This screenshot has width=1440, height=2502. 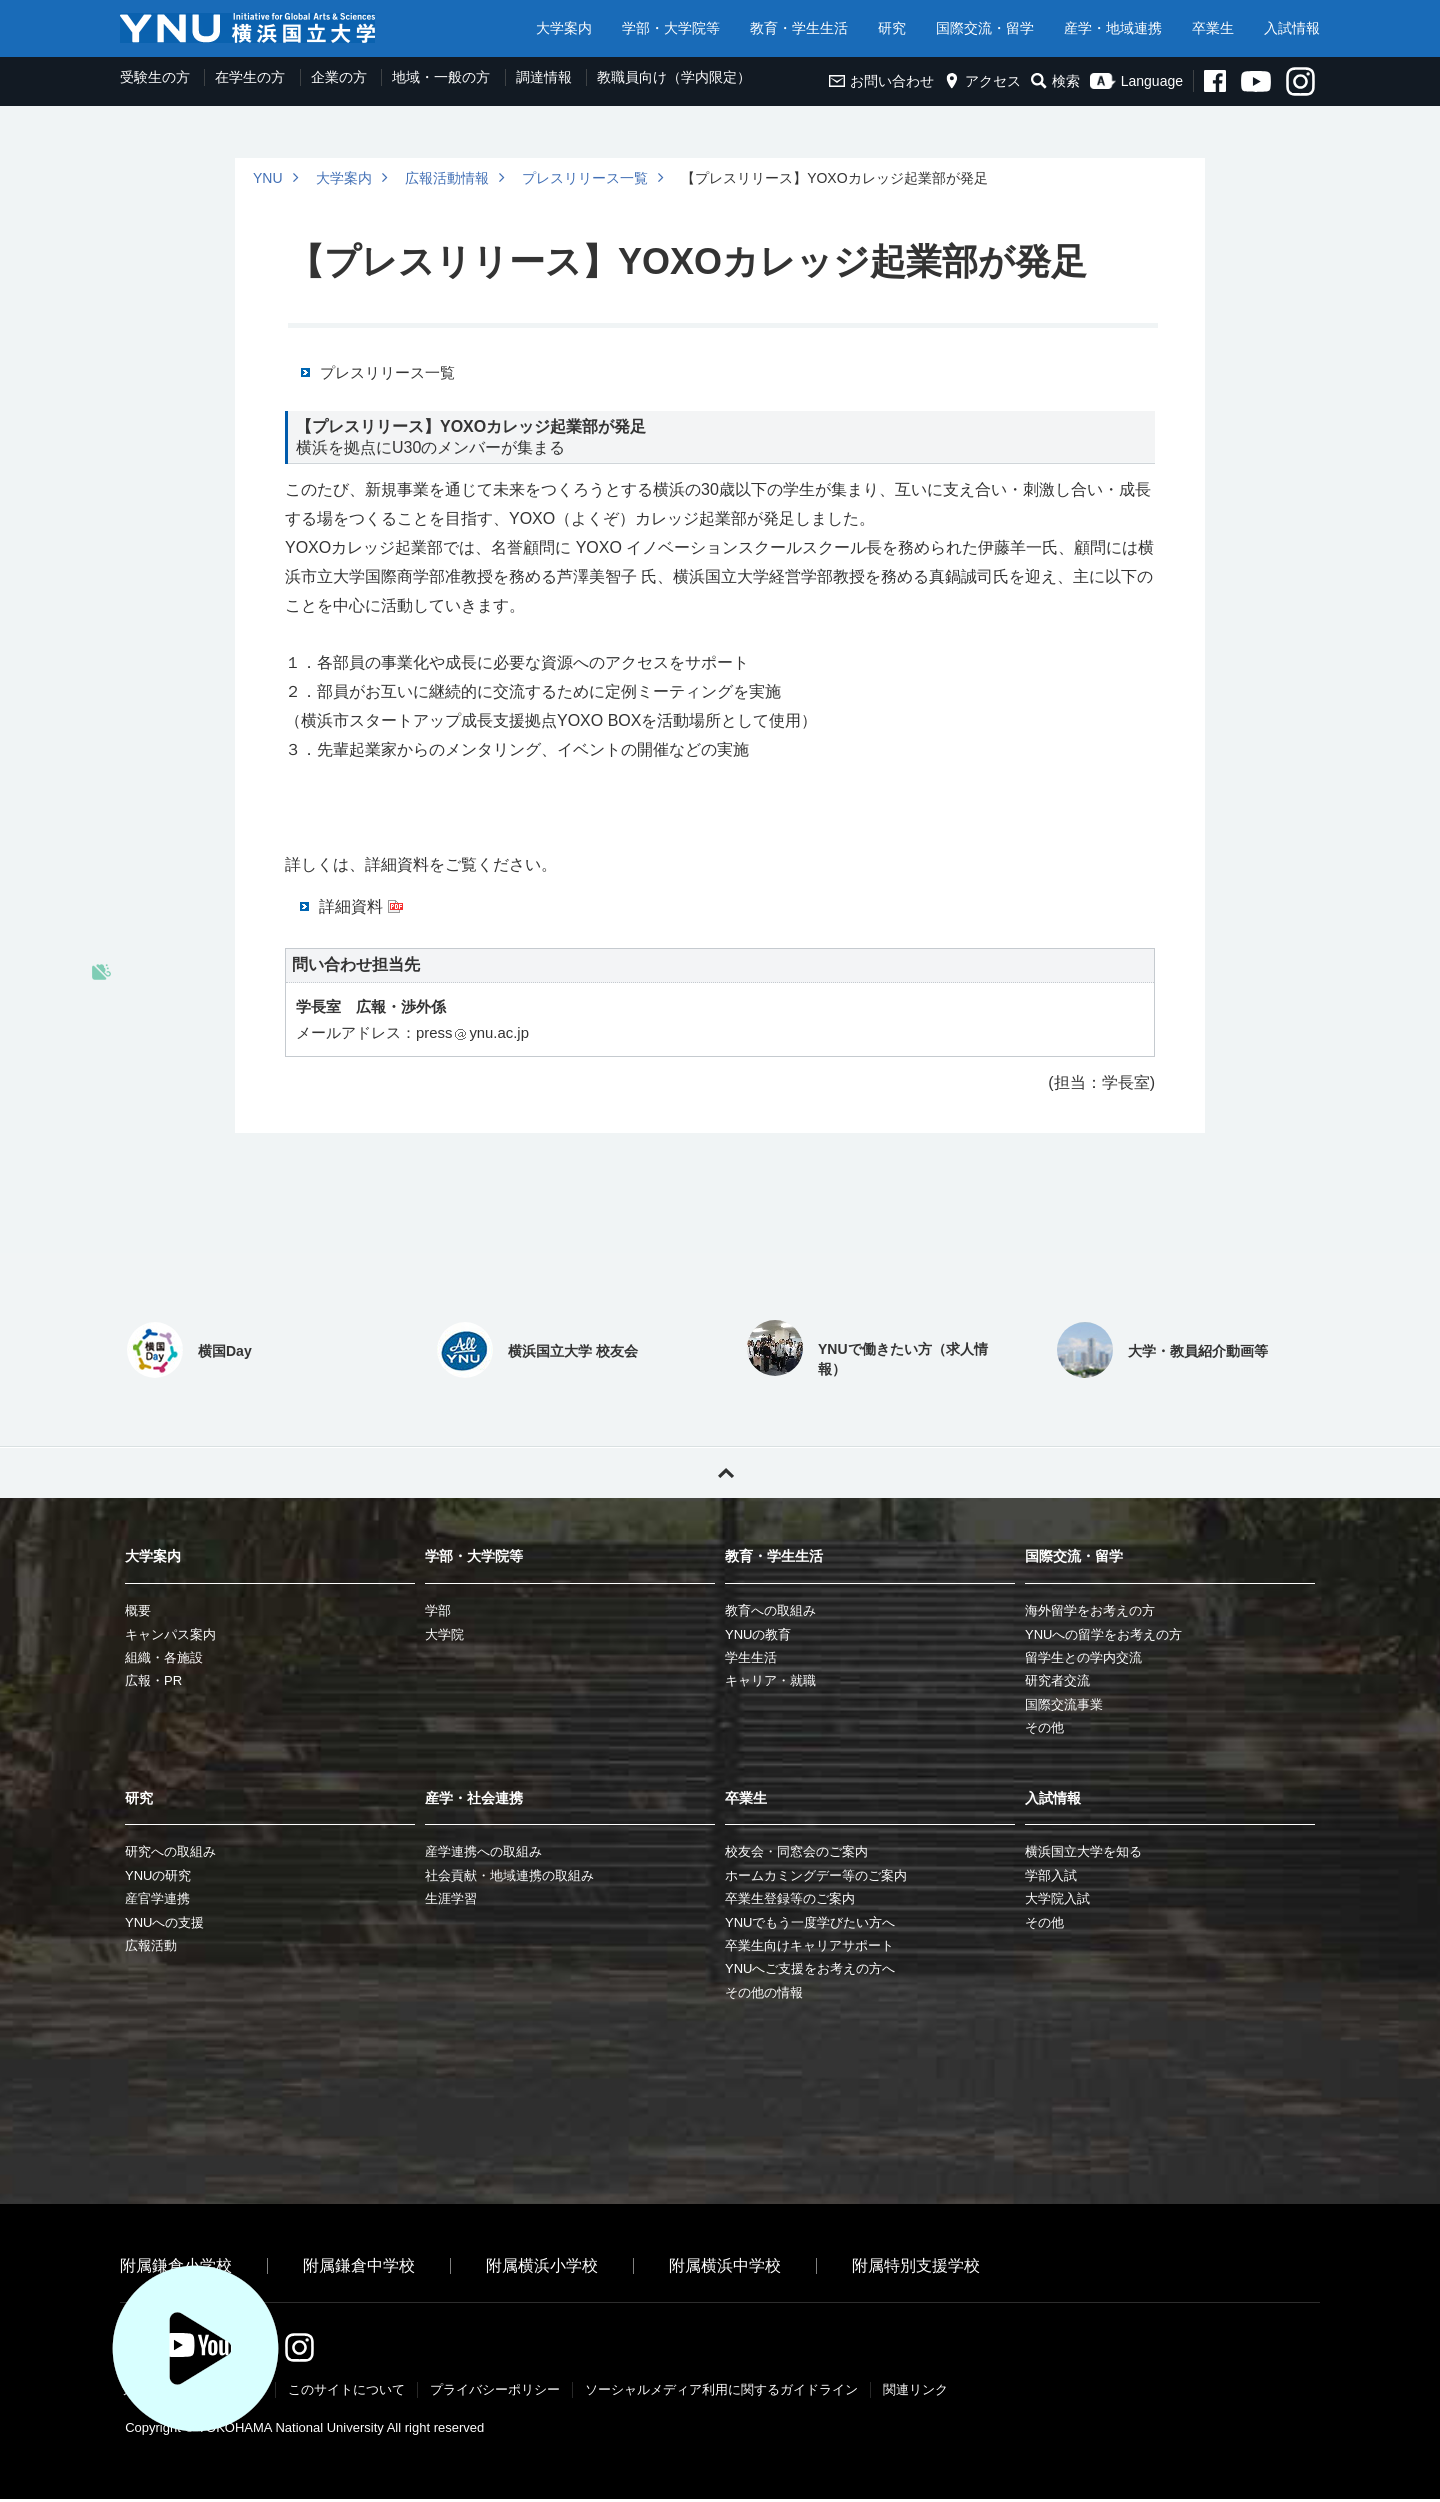 I want to click on indicates avalanche warning or hazard, so click(x=101, y=971).